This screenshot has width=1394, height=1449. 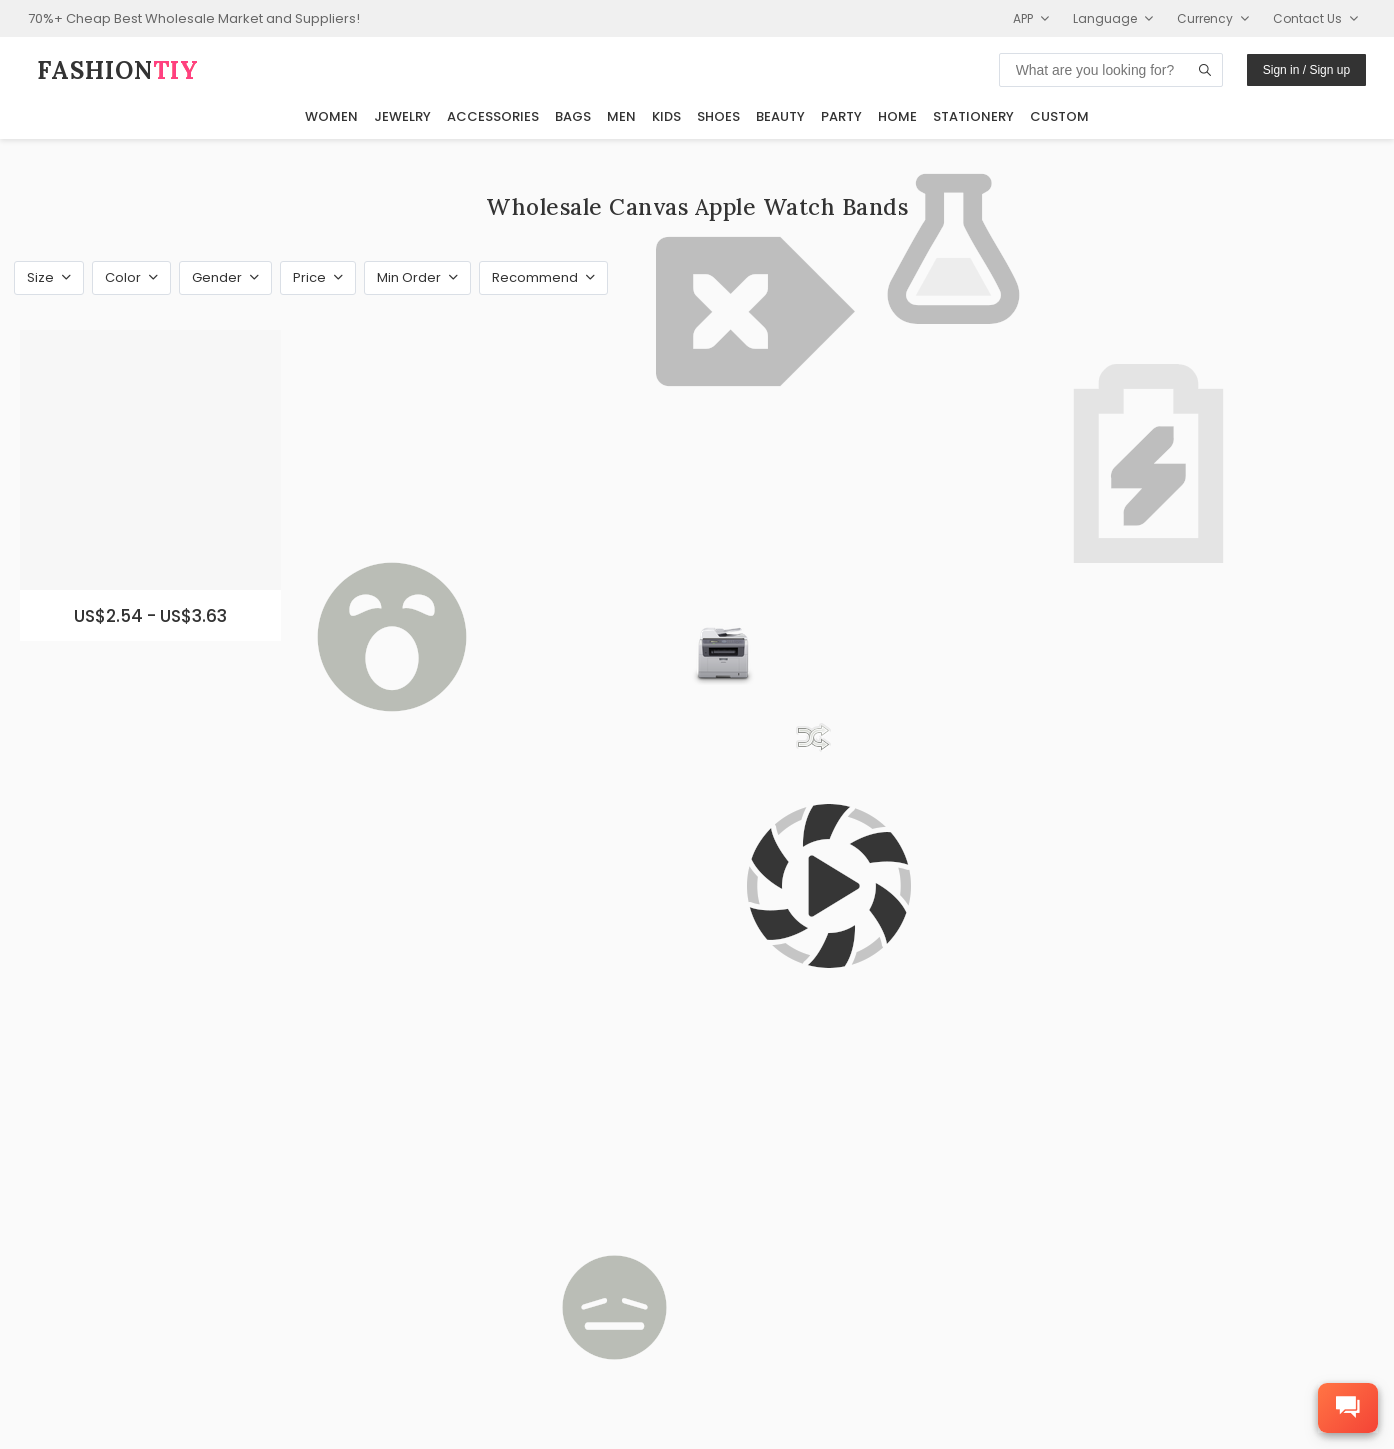 What do you see at coordinates (392, 637) in the screenshot?
I see `indicates user is tired or bored` at bounding box center [392, 637].